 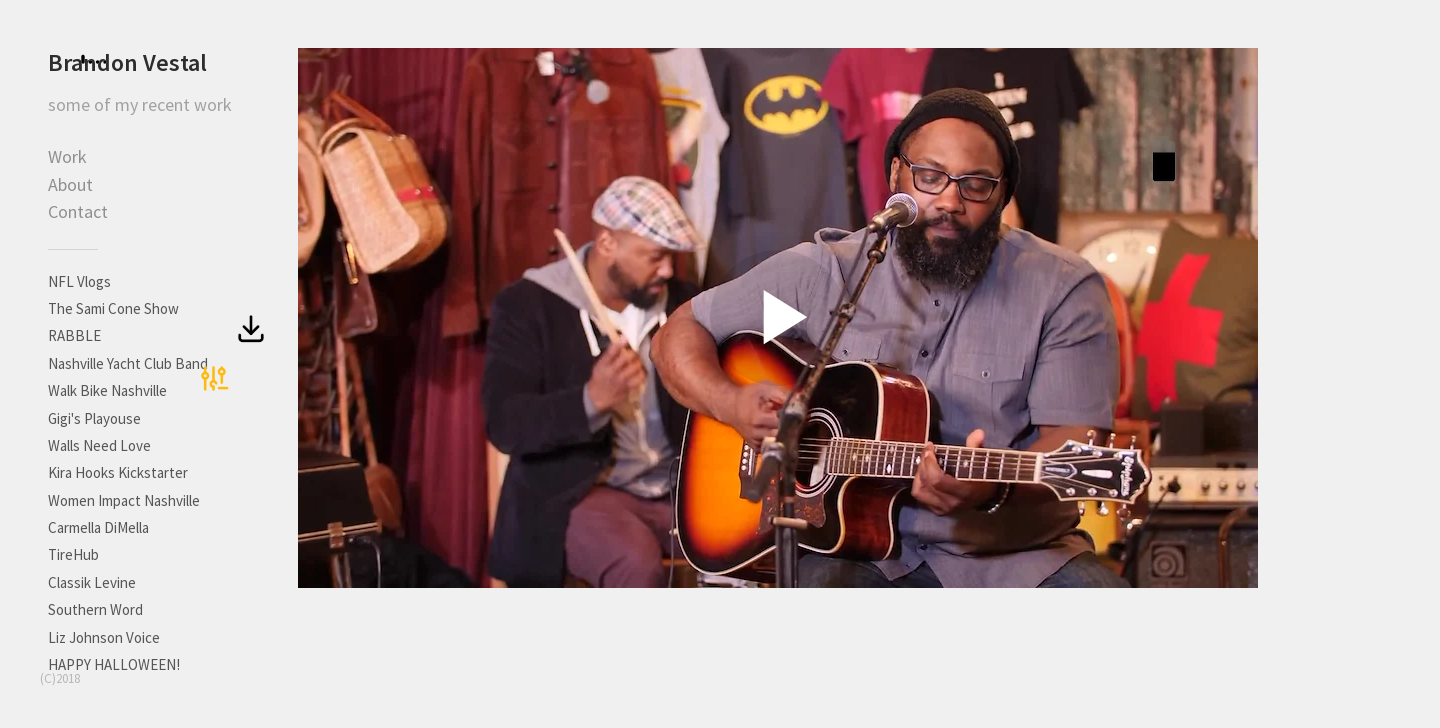 What do you see at coordinates (1164, 159) in the screenshot?
I see `indicates battery level at approximately 80%` at bounding box center [1164, 159].